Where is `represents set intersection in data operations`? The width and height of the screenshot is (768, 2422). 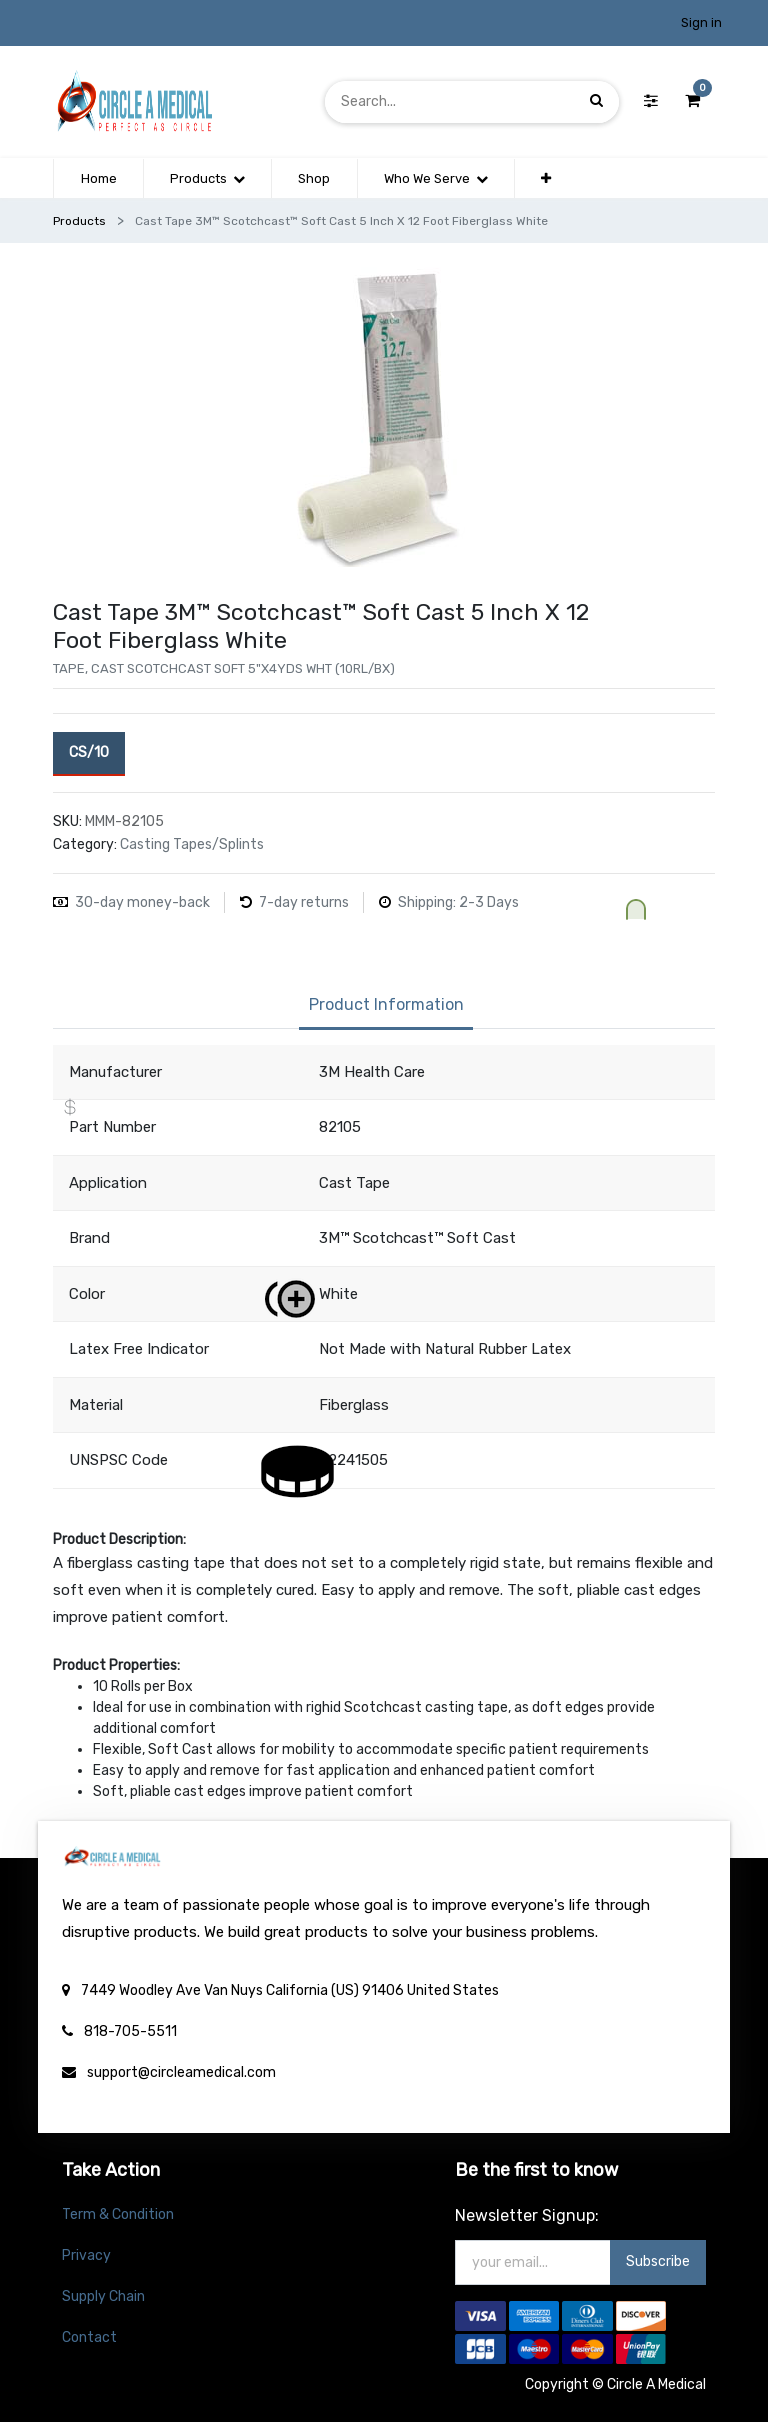 represents set intersection in data operations is located at coordinates (636, 910).